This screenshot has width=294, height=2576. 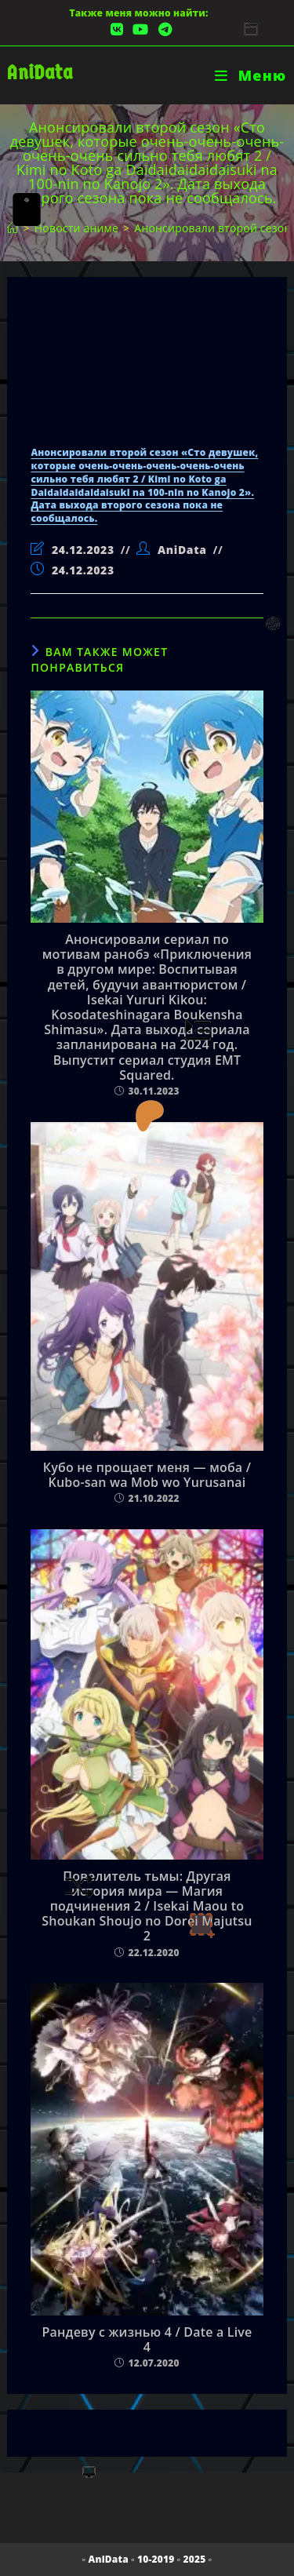 I want to click on authenticate with fingerprint, so click(x=273, y=624).